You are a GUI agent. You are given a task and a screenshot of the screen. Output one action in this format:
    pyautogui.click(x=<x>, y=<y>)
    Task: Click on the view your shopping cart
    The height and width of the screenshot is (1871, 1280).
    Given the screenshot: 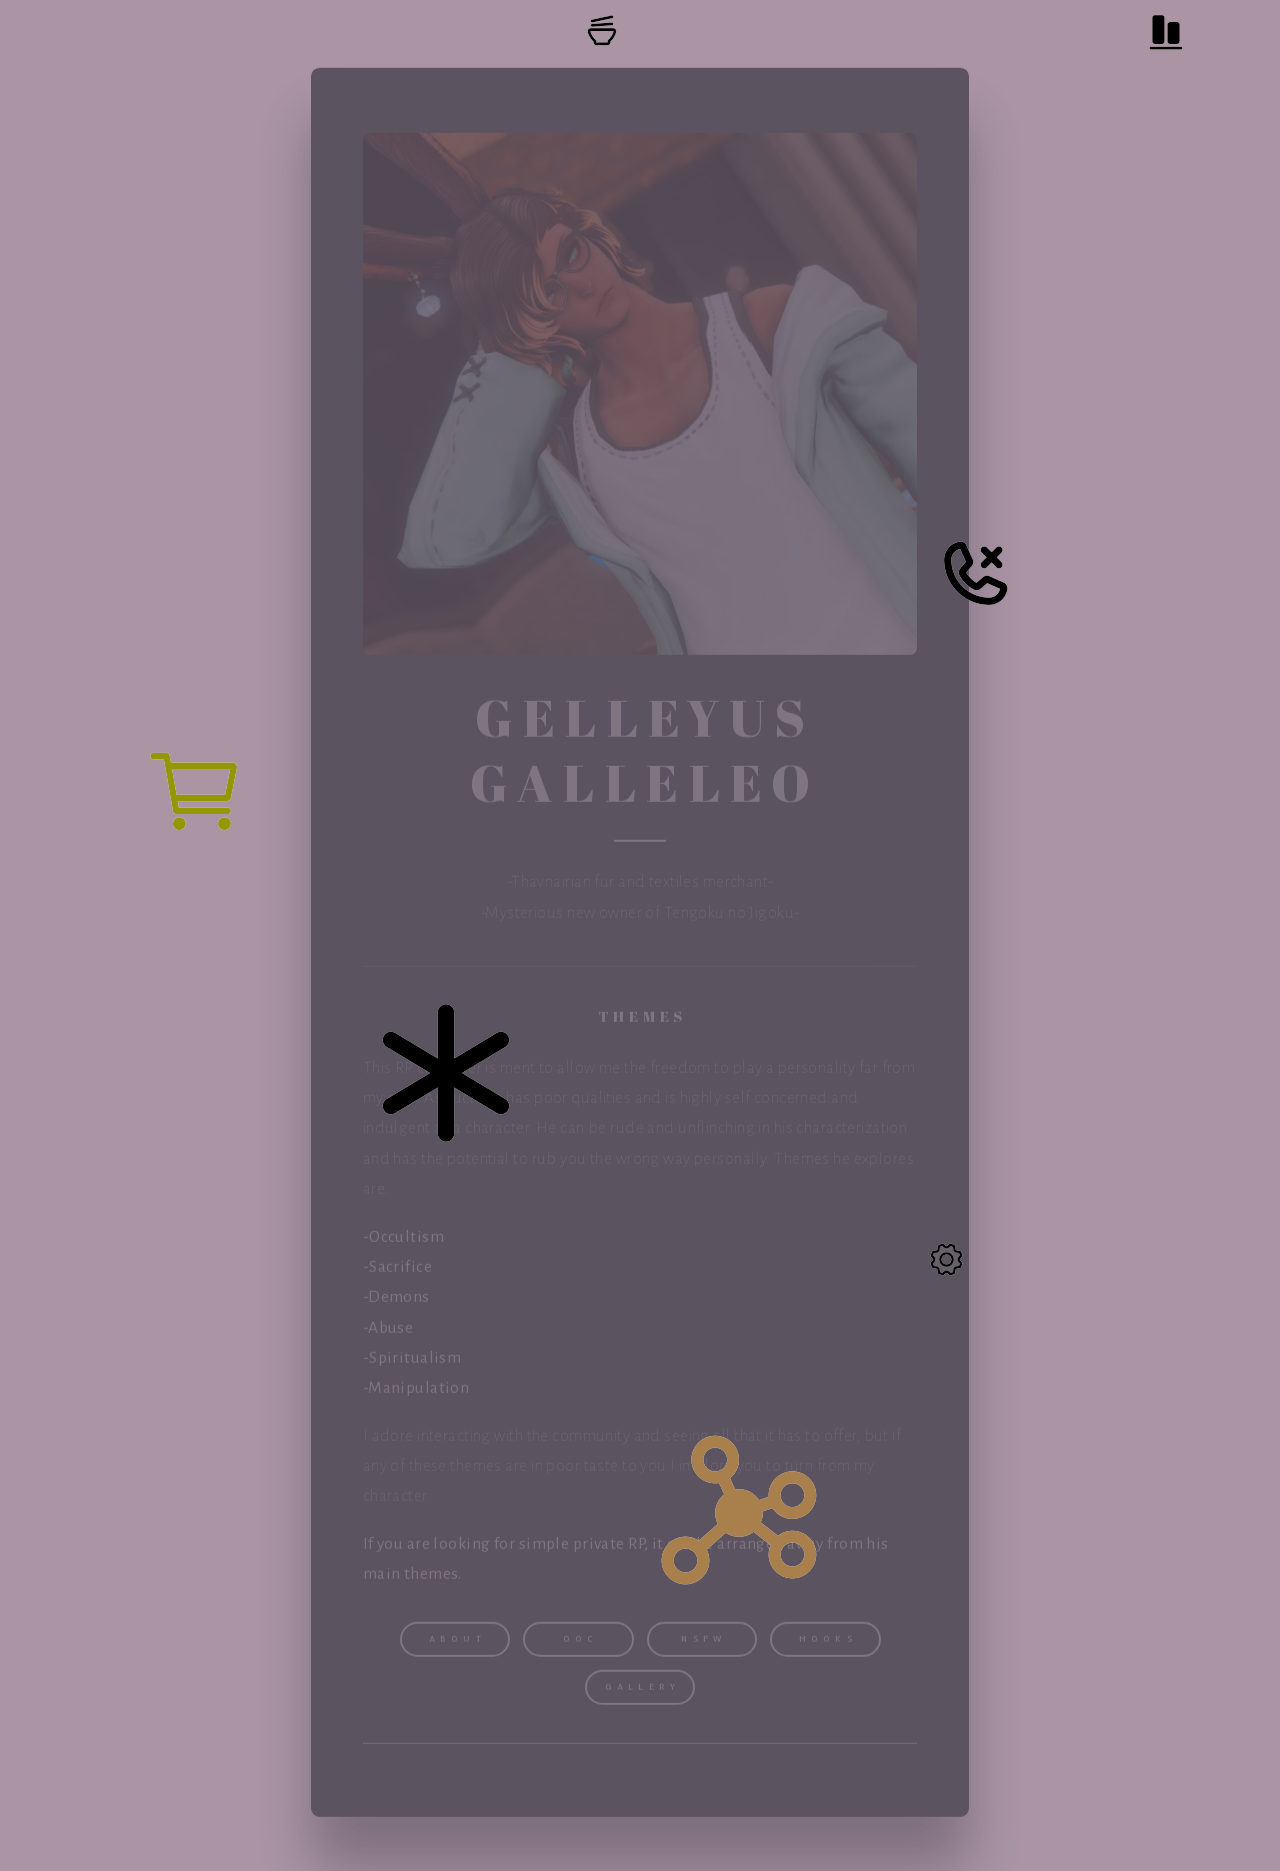 What is the action you would take?
    pyautogui.click(x=195, y=791)
    